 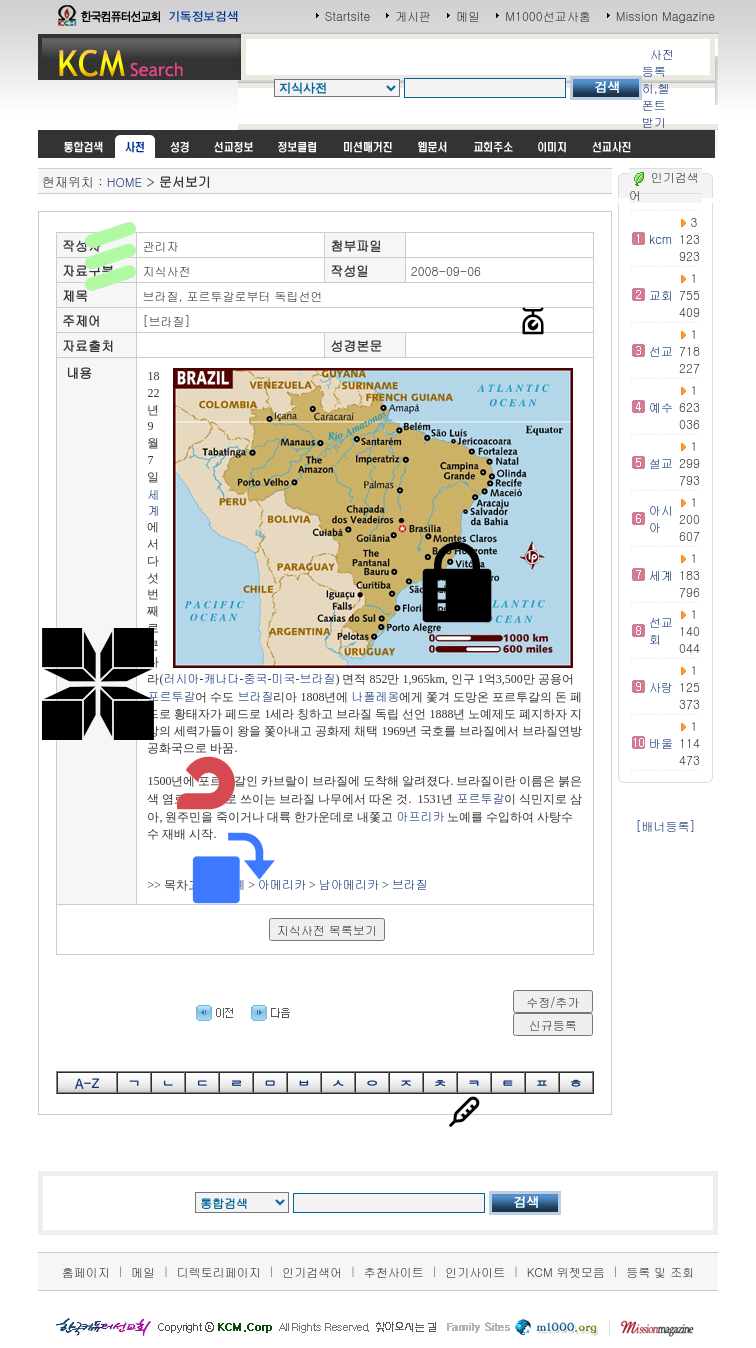 I want to click on access AdRoll advertising platform, so click(x=206, y=783).